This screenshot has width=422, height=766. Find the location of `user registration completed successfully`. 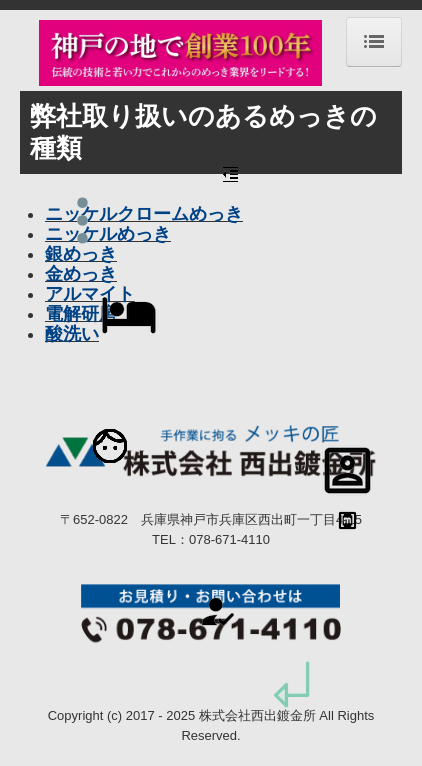

user registration completed successfully is located at coordinates (217, 611).